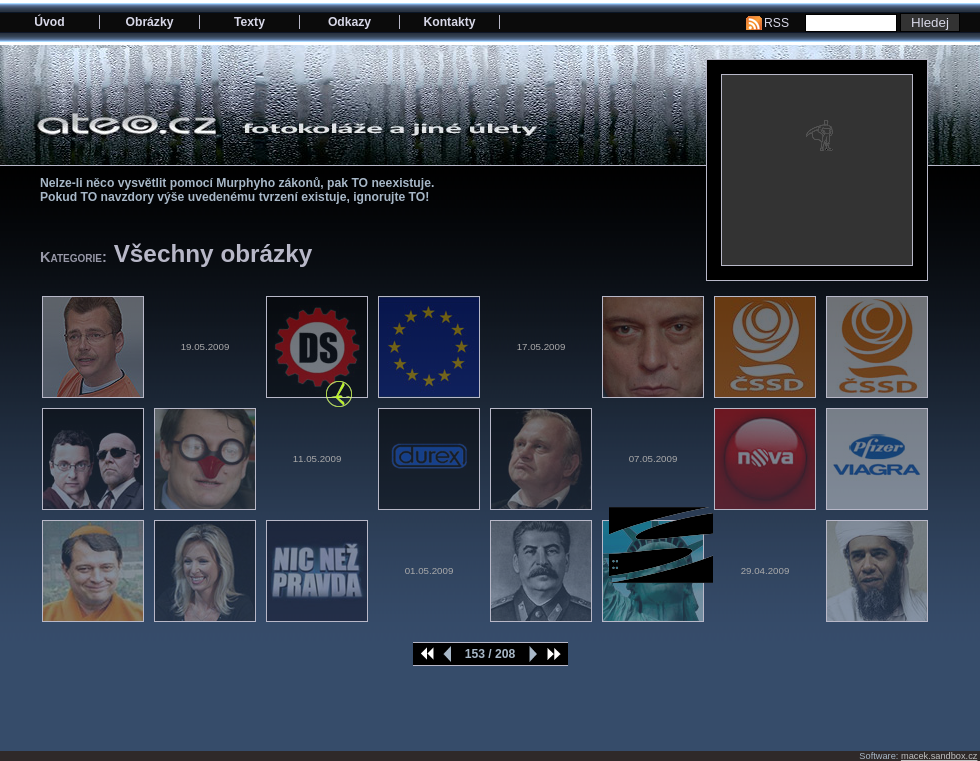 Image resolution: width=980 pixels, height=761 pixels. Describe the element at coordinates (339, 394) in the screenshot. I see `LOT Polish Airlines logo` at that location.